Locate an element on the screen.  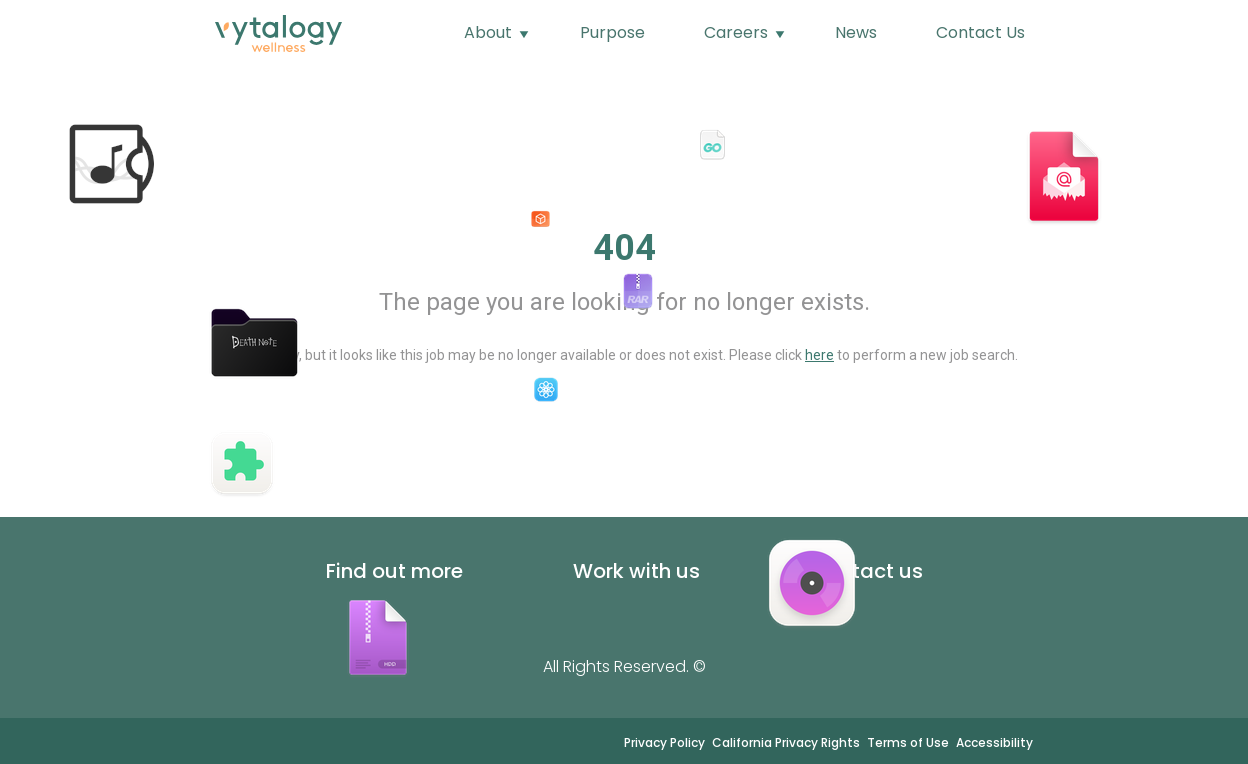
a virtualbox virtual hard disk file is located at coordinates (378, 639).